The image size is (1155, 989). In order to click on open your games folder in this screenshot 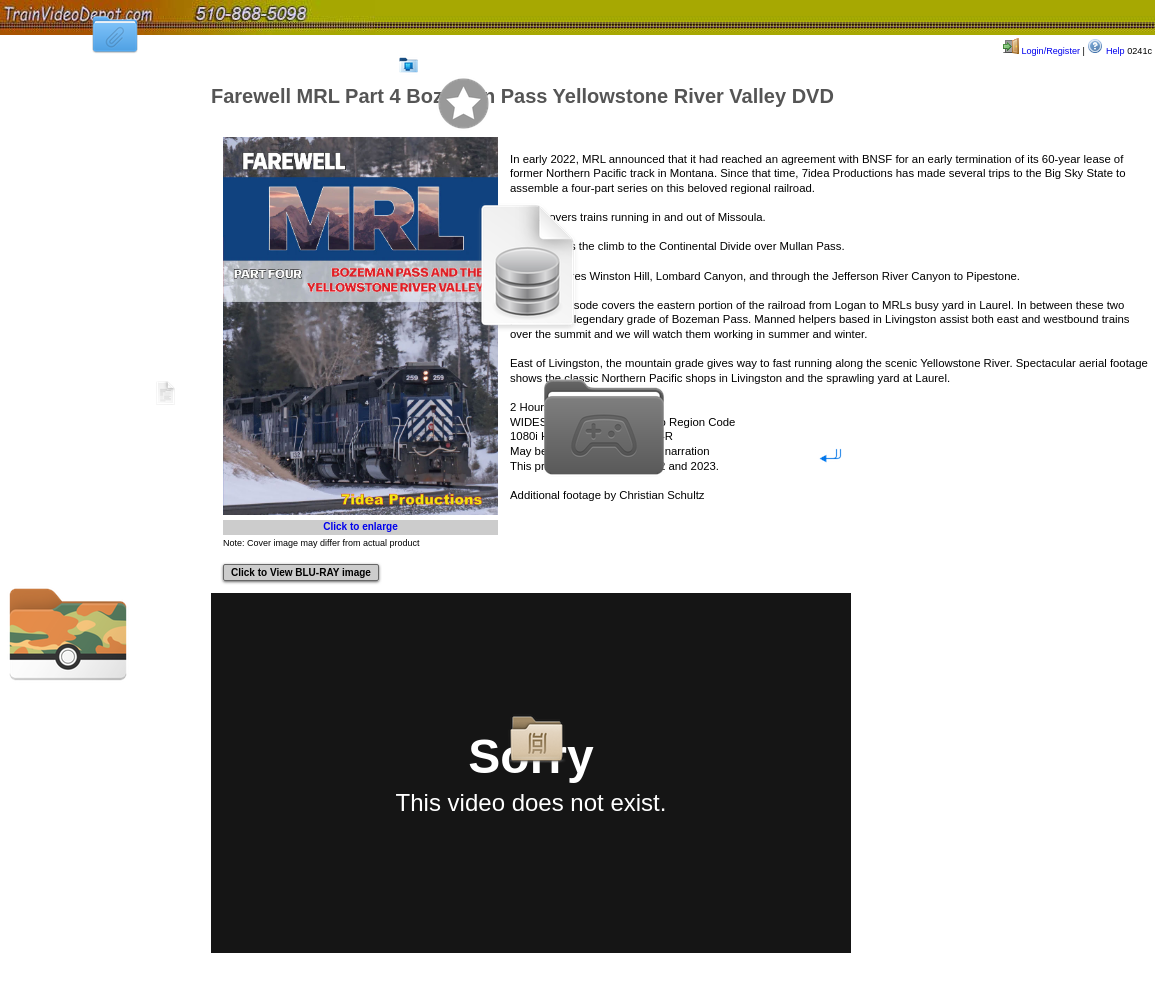, I will do `click(604, 427)`.